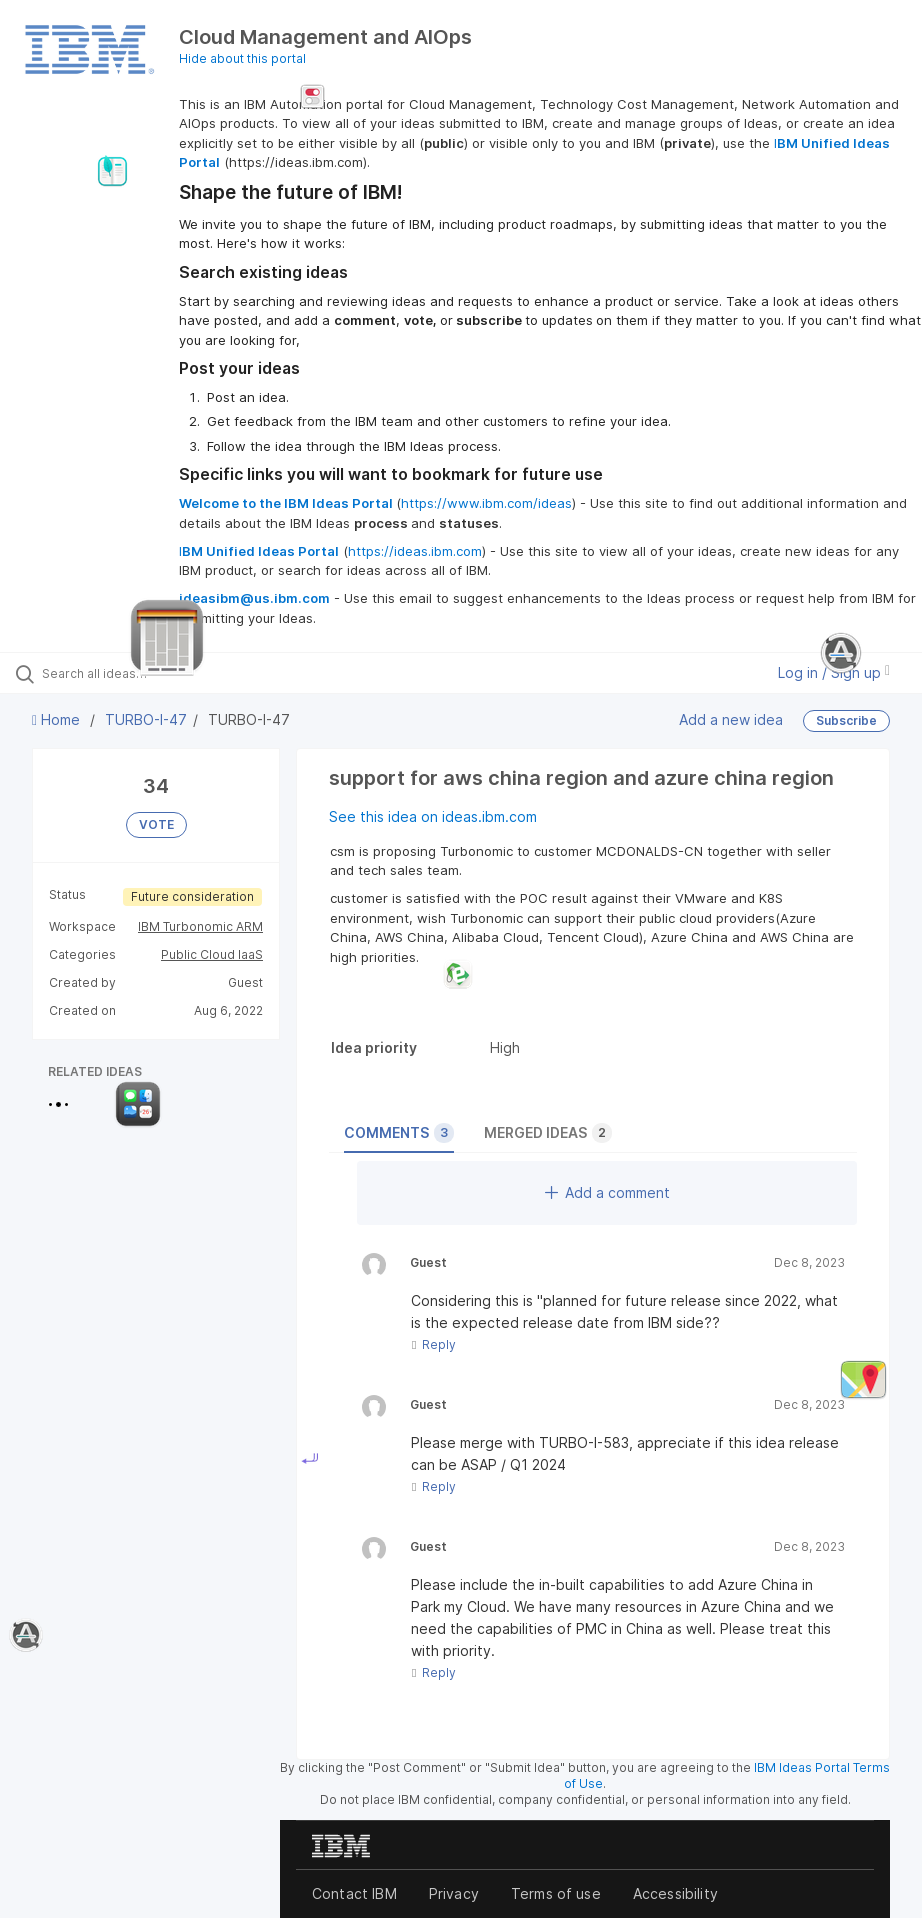 The height and width of the screenshot is (1918, 922). Describe the element at coordinates (112, 171) in the screenshot. I see `open foliate e-book reader app` at that location.